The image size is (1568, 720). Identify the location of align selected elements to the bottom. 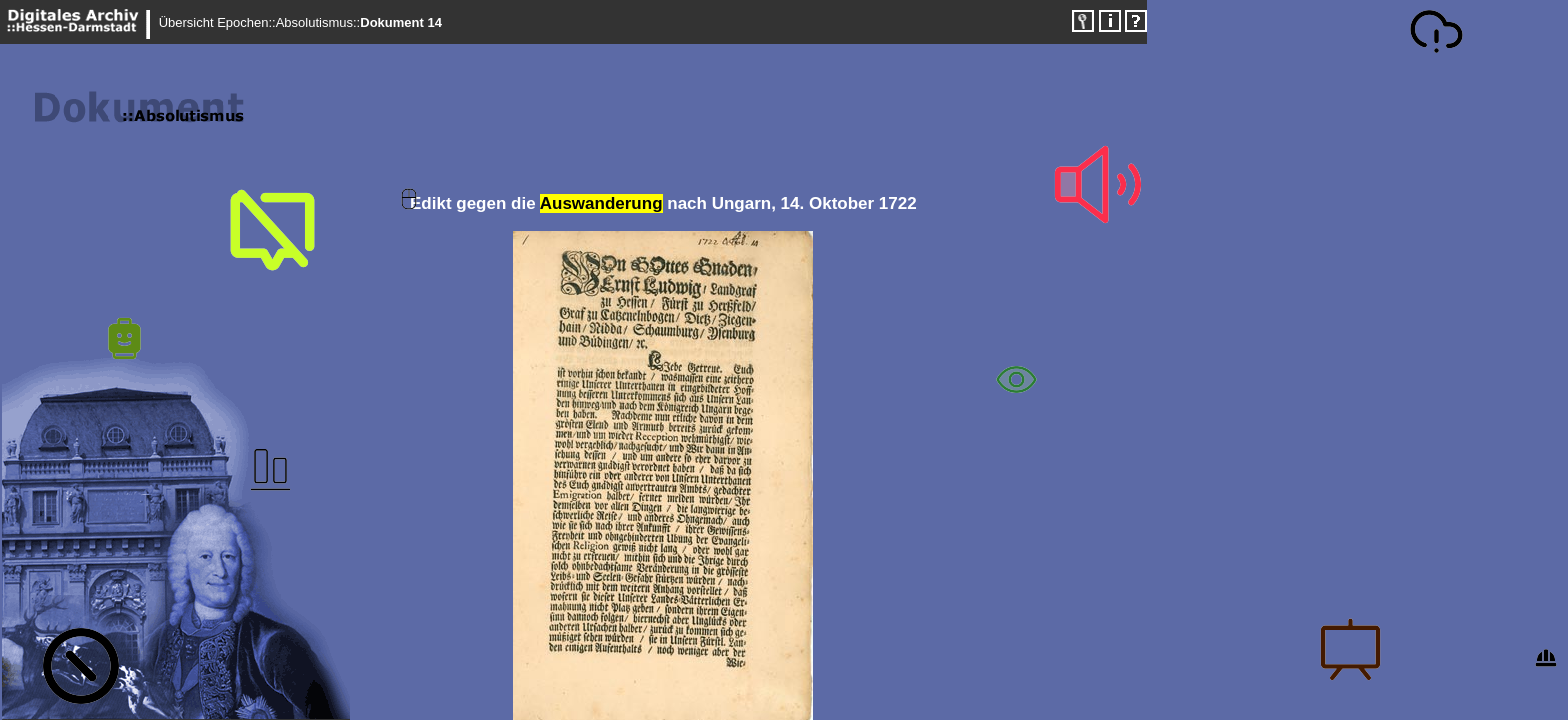
(270, 470).